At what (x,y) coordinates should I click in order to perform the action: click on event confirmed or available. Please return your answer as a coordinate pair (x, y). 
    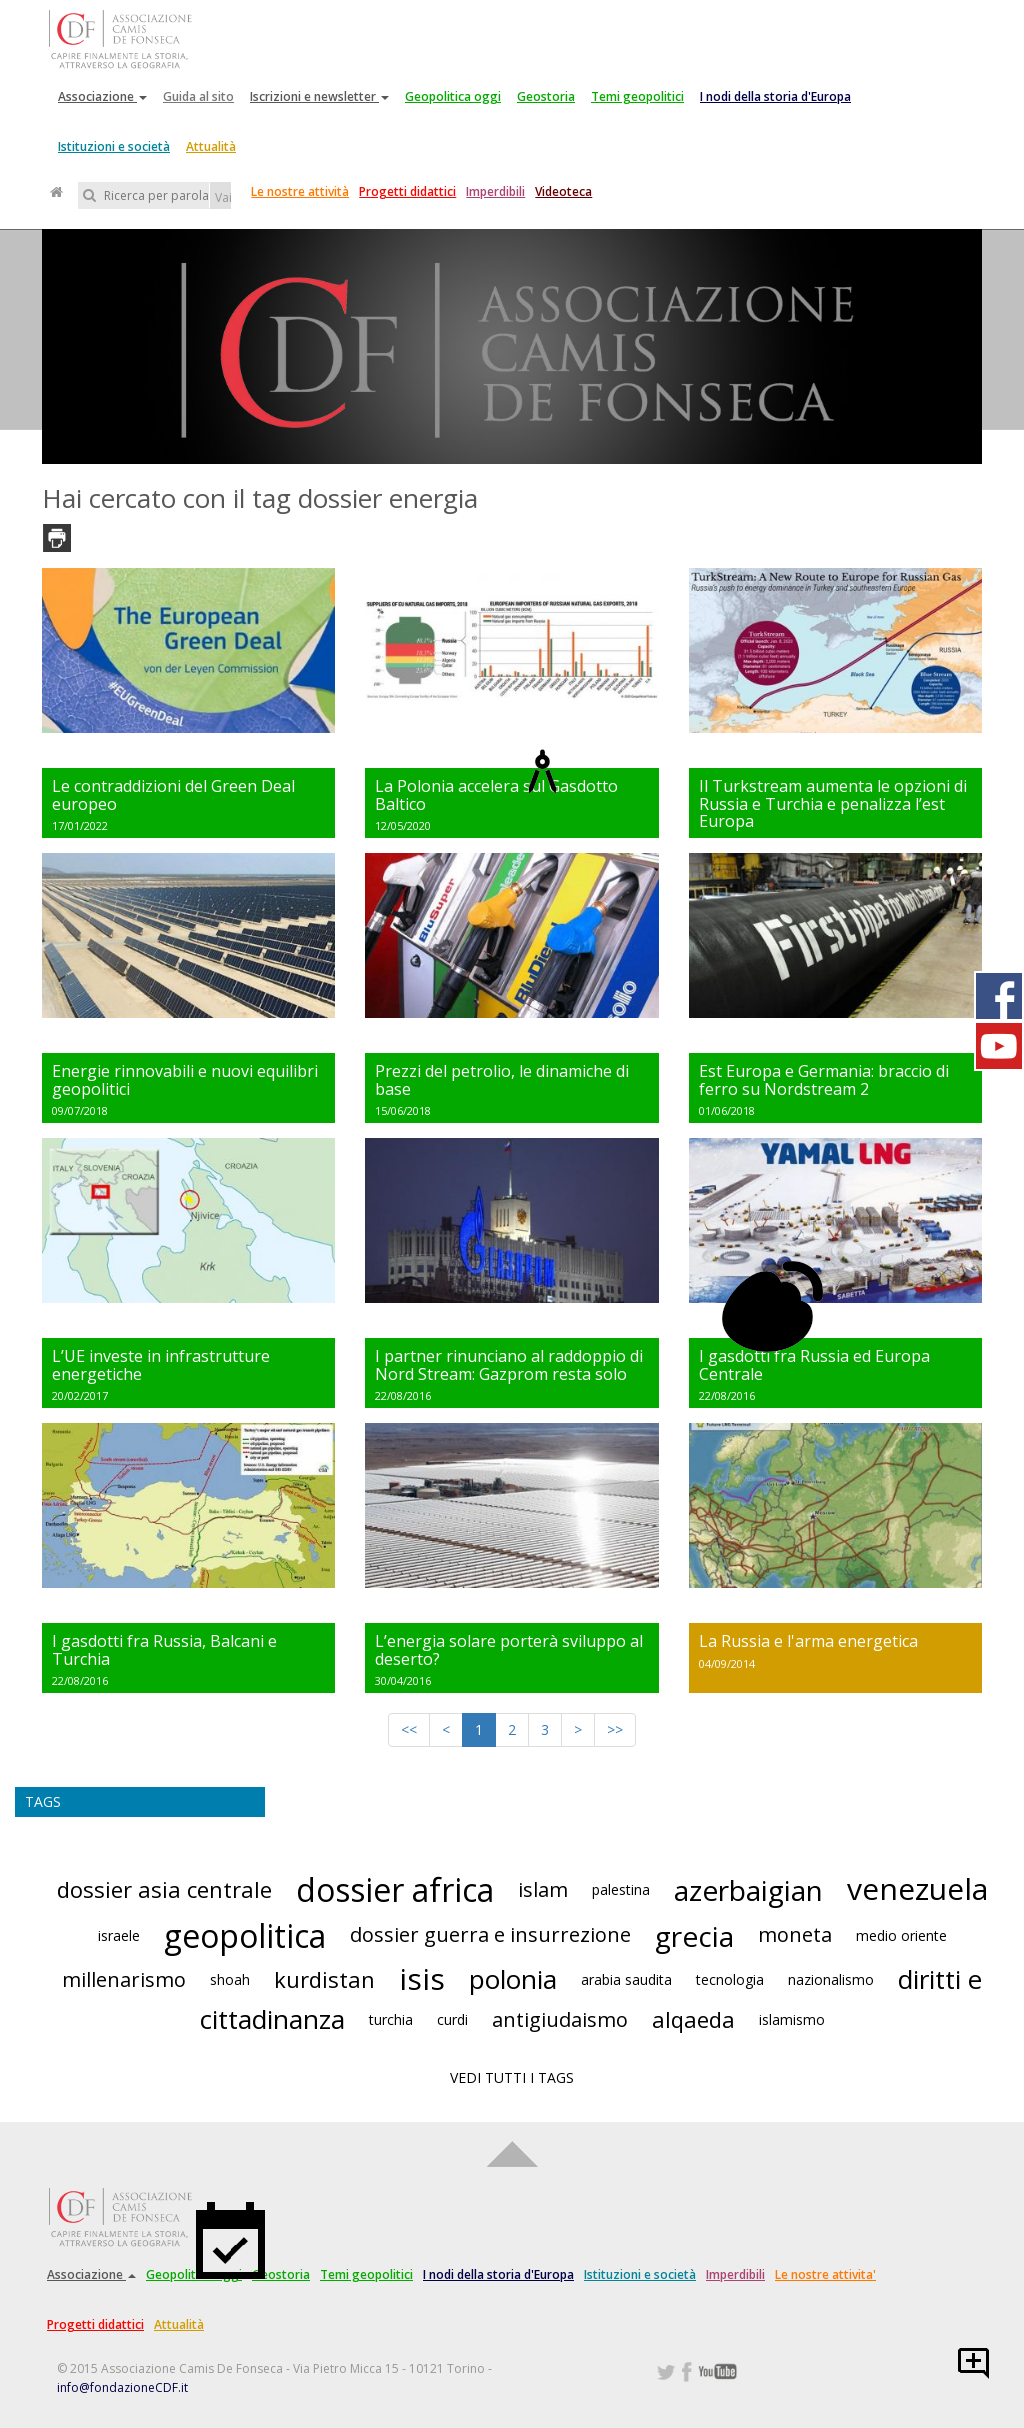
    Looking at the image, I should click on (230, 2244).